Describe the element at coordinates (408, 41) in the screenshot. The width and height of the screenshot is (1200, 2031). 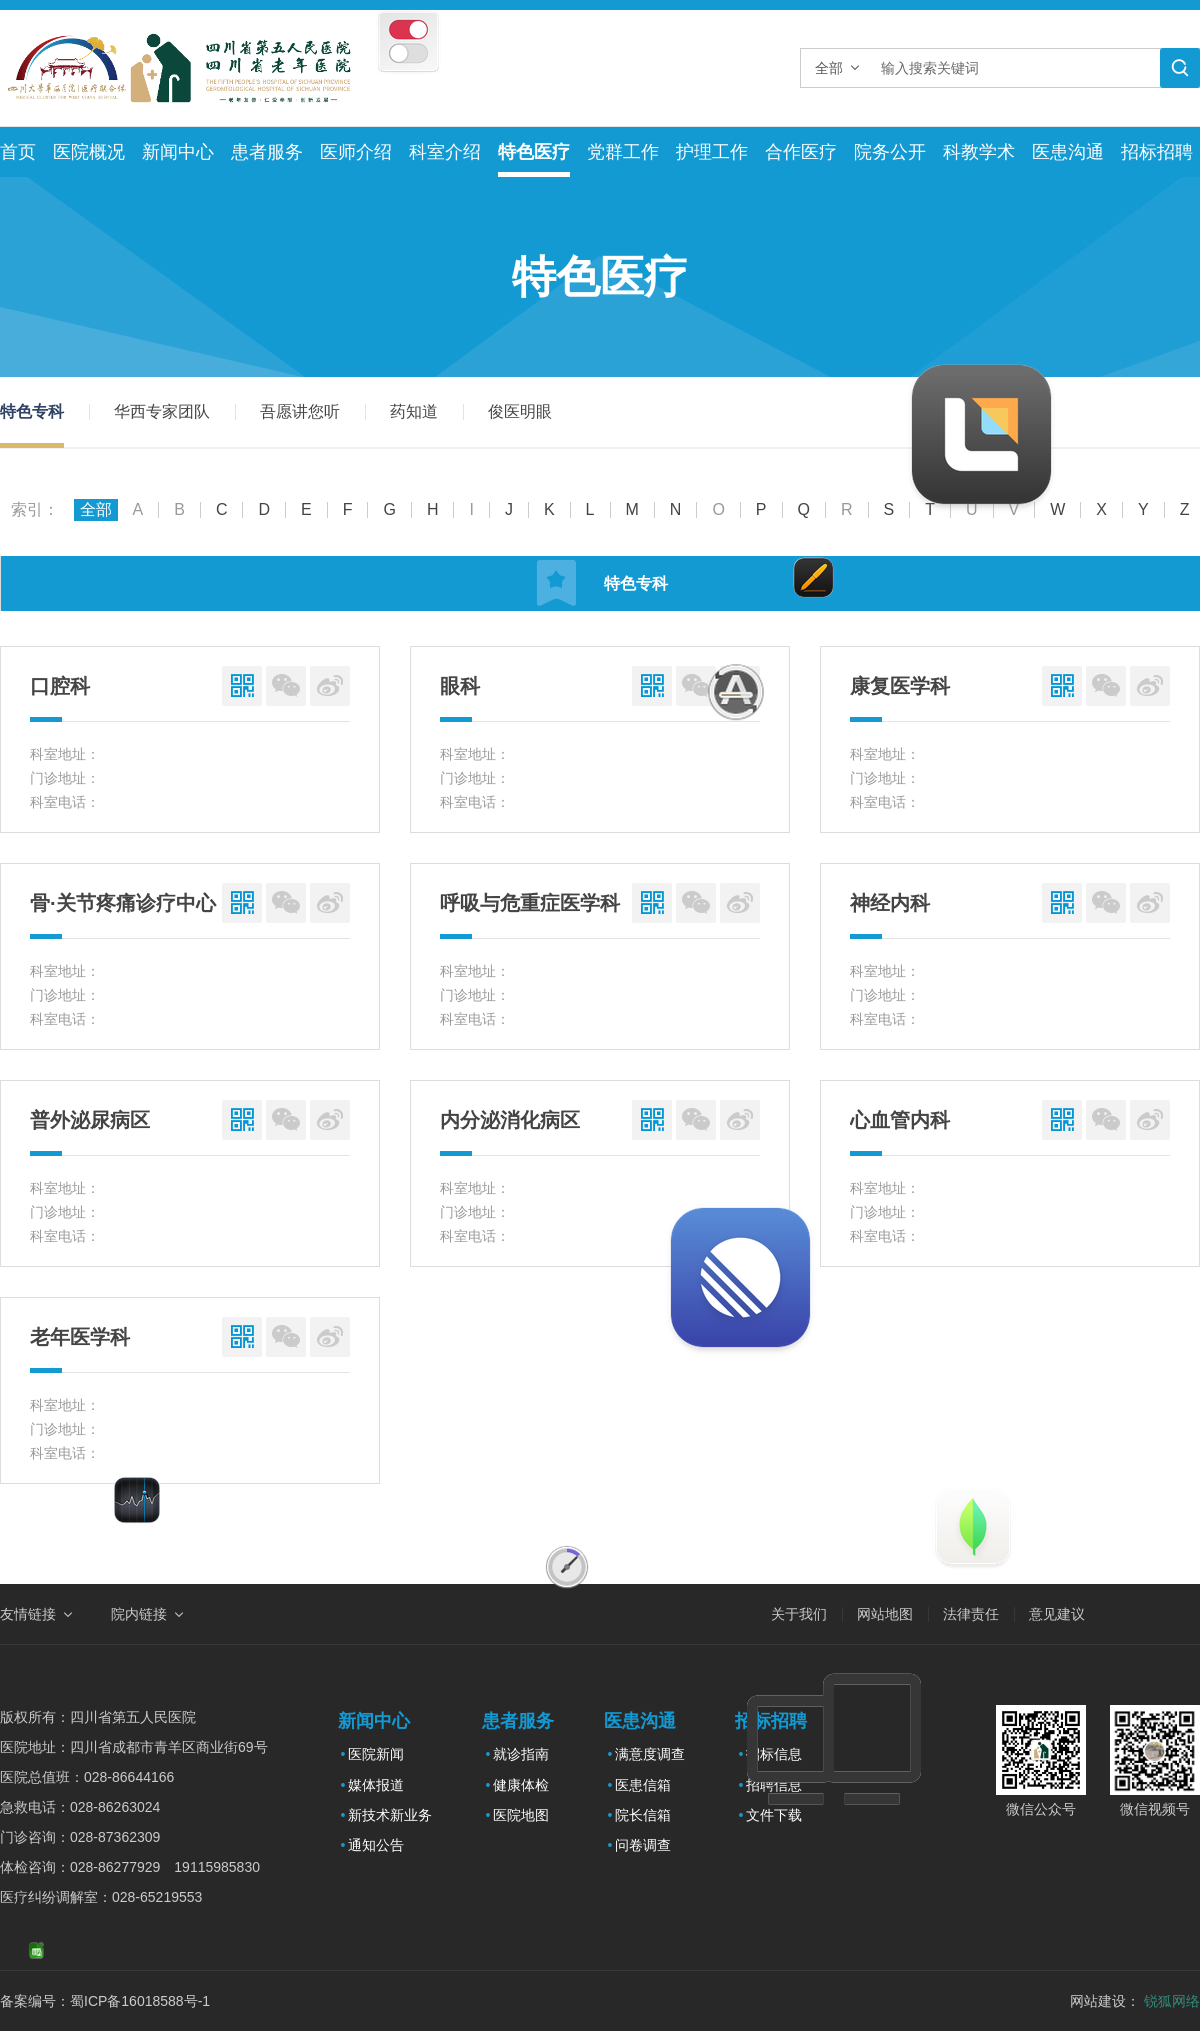
I see `open unity tweak tool settings` at that location.